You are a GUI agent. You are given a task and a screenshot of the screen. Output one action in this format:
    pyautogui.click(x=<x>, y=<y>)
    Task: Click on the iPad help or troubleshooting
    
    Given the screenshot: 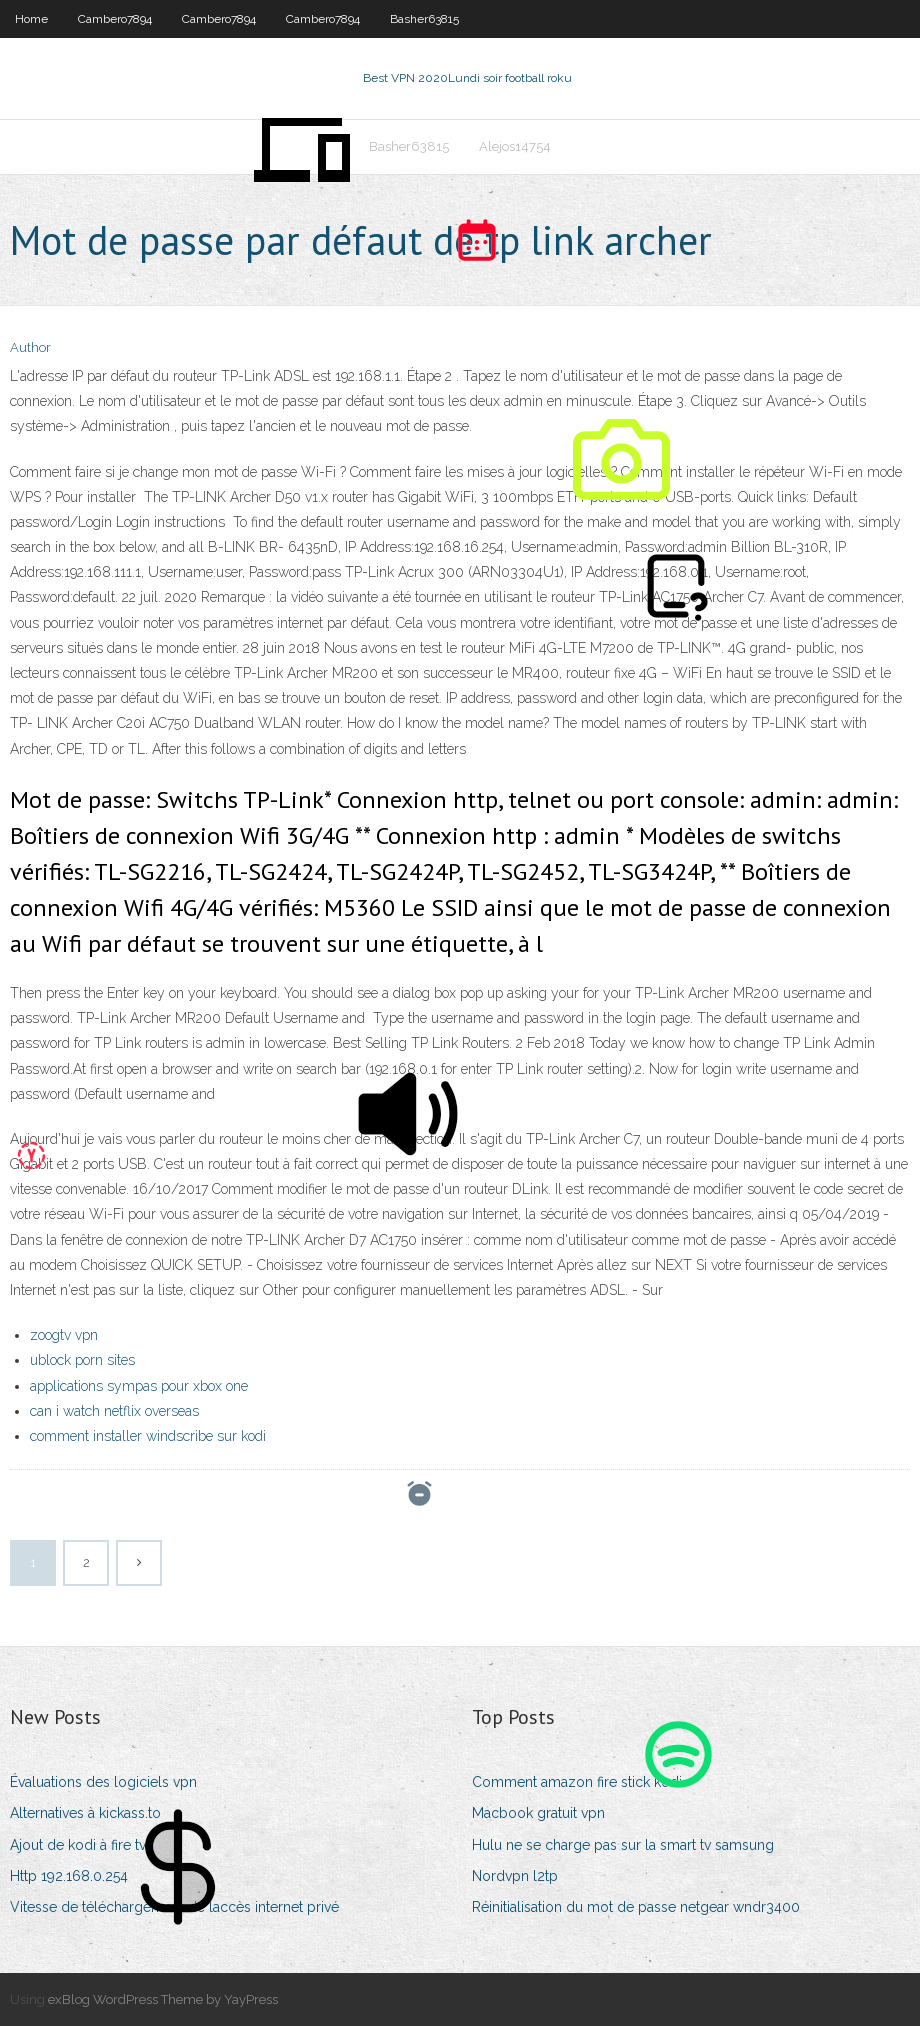 What is the action you would take?
    pyautogui.click(x=676, y=586)
    